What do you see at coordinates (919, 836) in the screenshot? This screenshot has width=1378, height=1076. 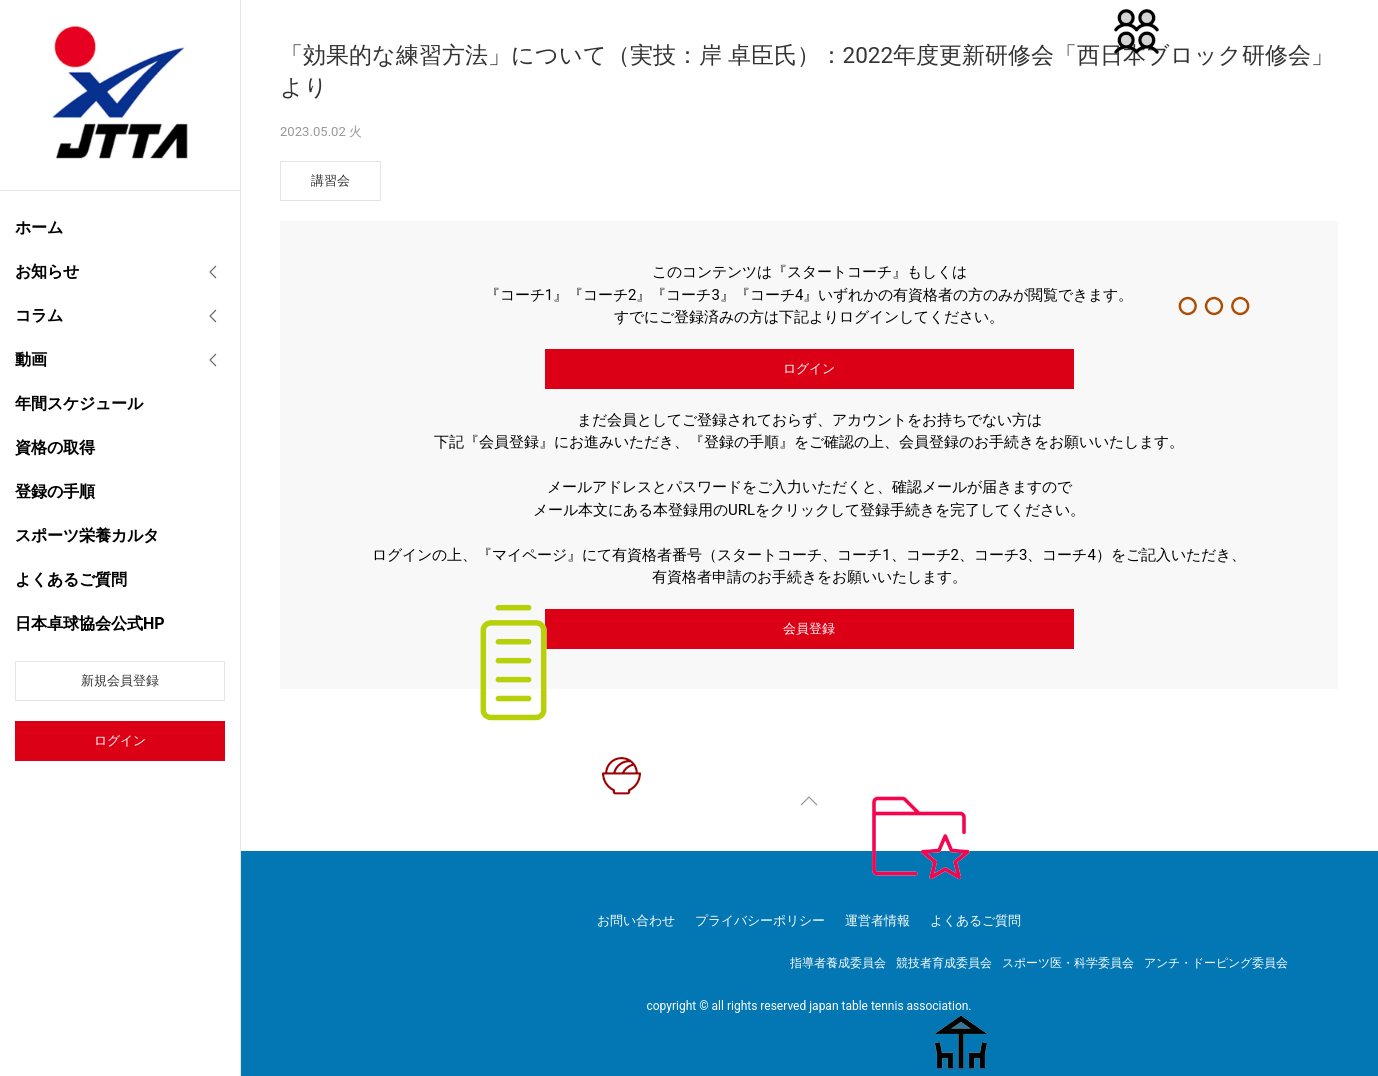 I see `access your starred or favorite folders` at bounding box center [919, 836].